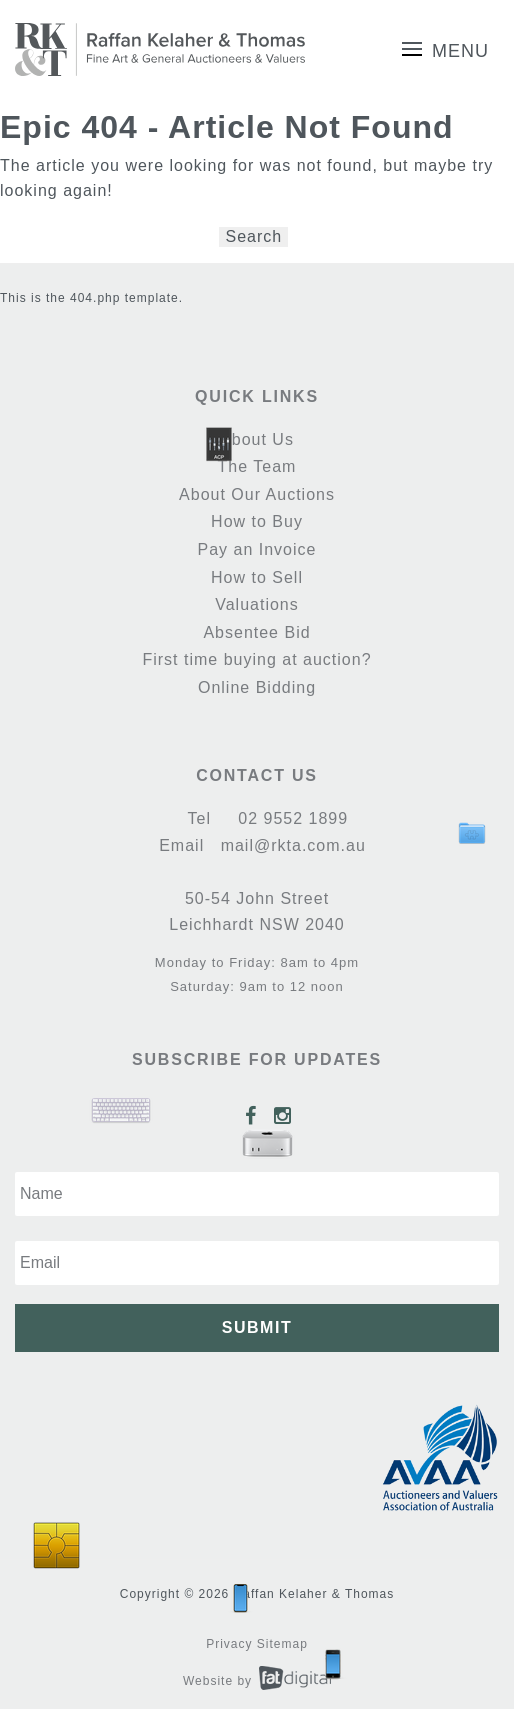 The width and height of the screenshot is (514, 1709). What do you see at coordinates (472, 833) in the screenshot?
I see `folder containing rapidweaver source files or plugins` at bounding box center [472, 833].